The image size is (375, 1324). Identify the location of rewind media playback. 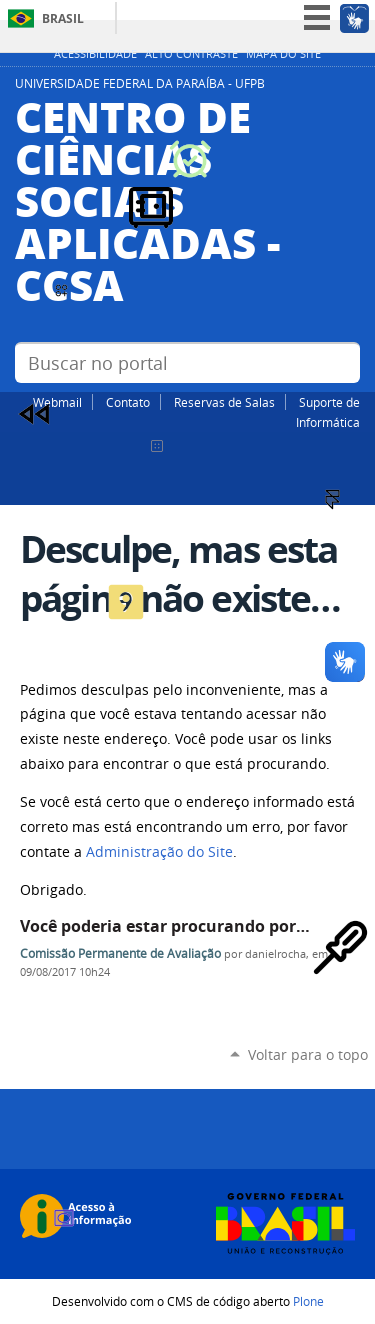
(35, 414).